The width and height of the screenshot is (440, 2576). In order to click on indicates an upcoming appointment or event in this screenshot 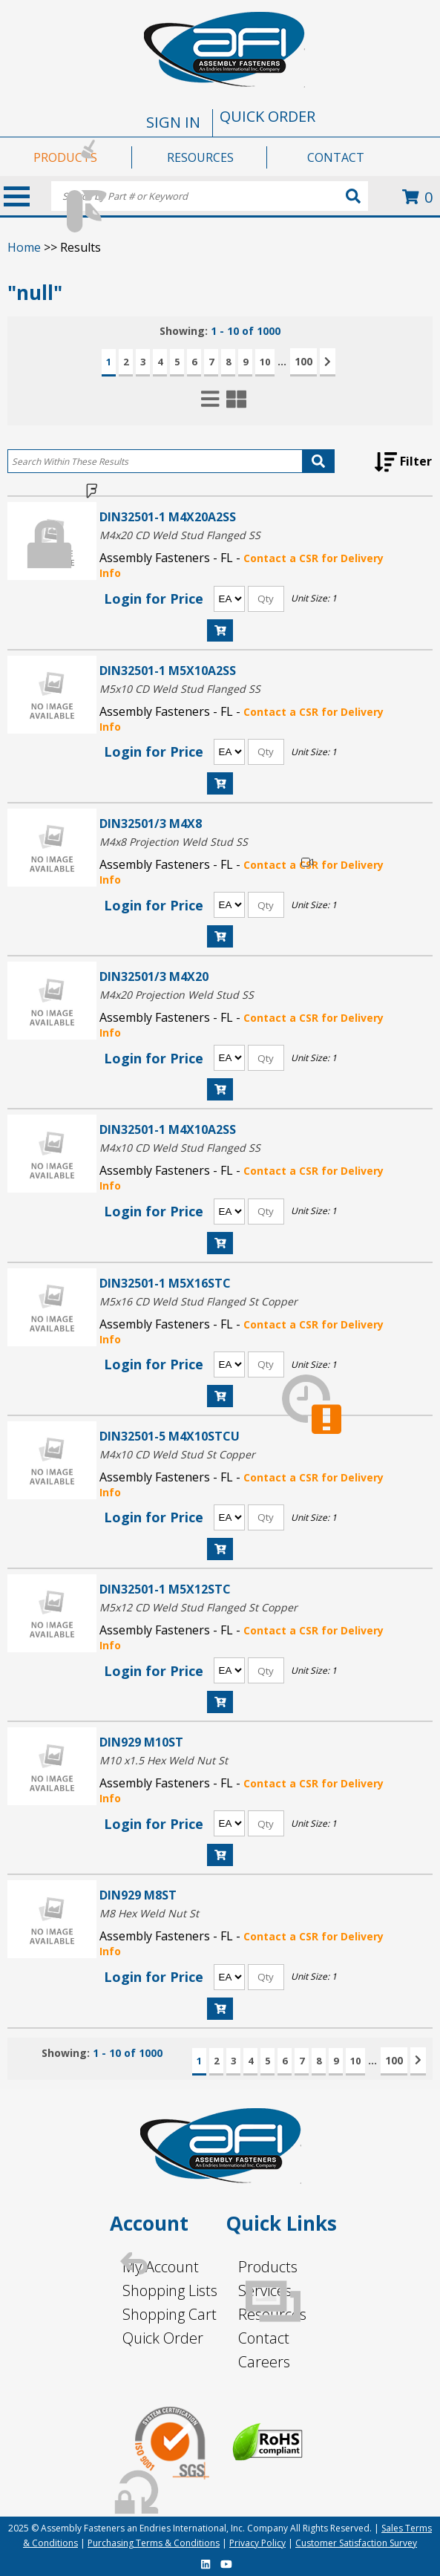, I will do `click(312, 1404)`.